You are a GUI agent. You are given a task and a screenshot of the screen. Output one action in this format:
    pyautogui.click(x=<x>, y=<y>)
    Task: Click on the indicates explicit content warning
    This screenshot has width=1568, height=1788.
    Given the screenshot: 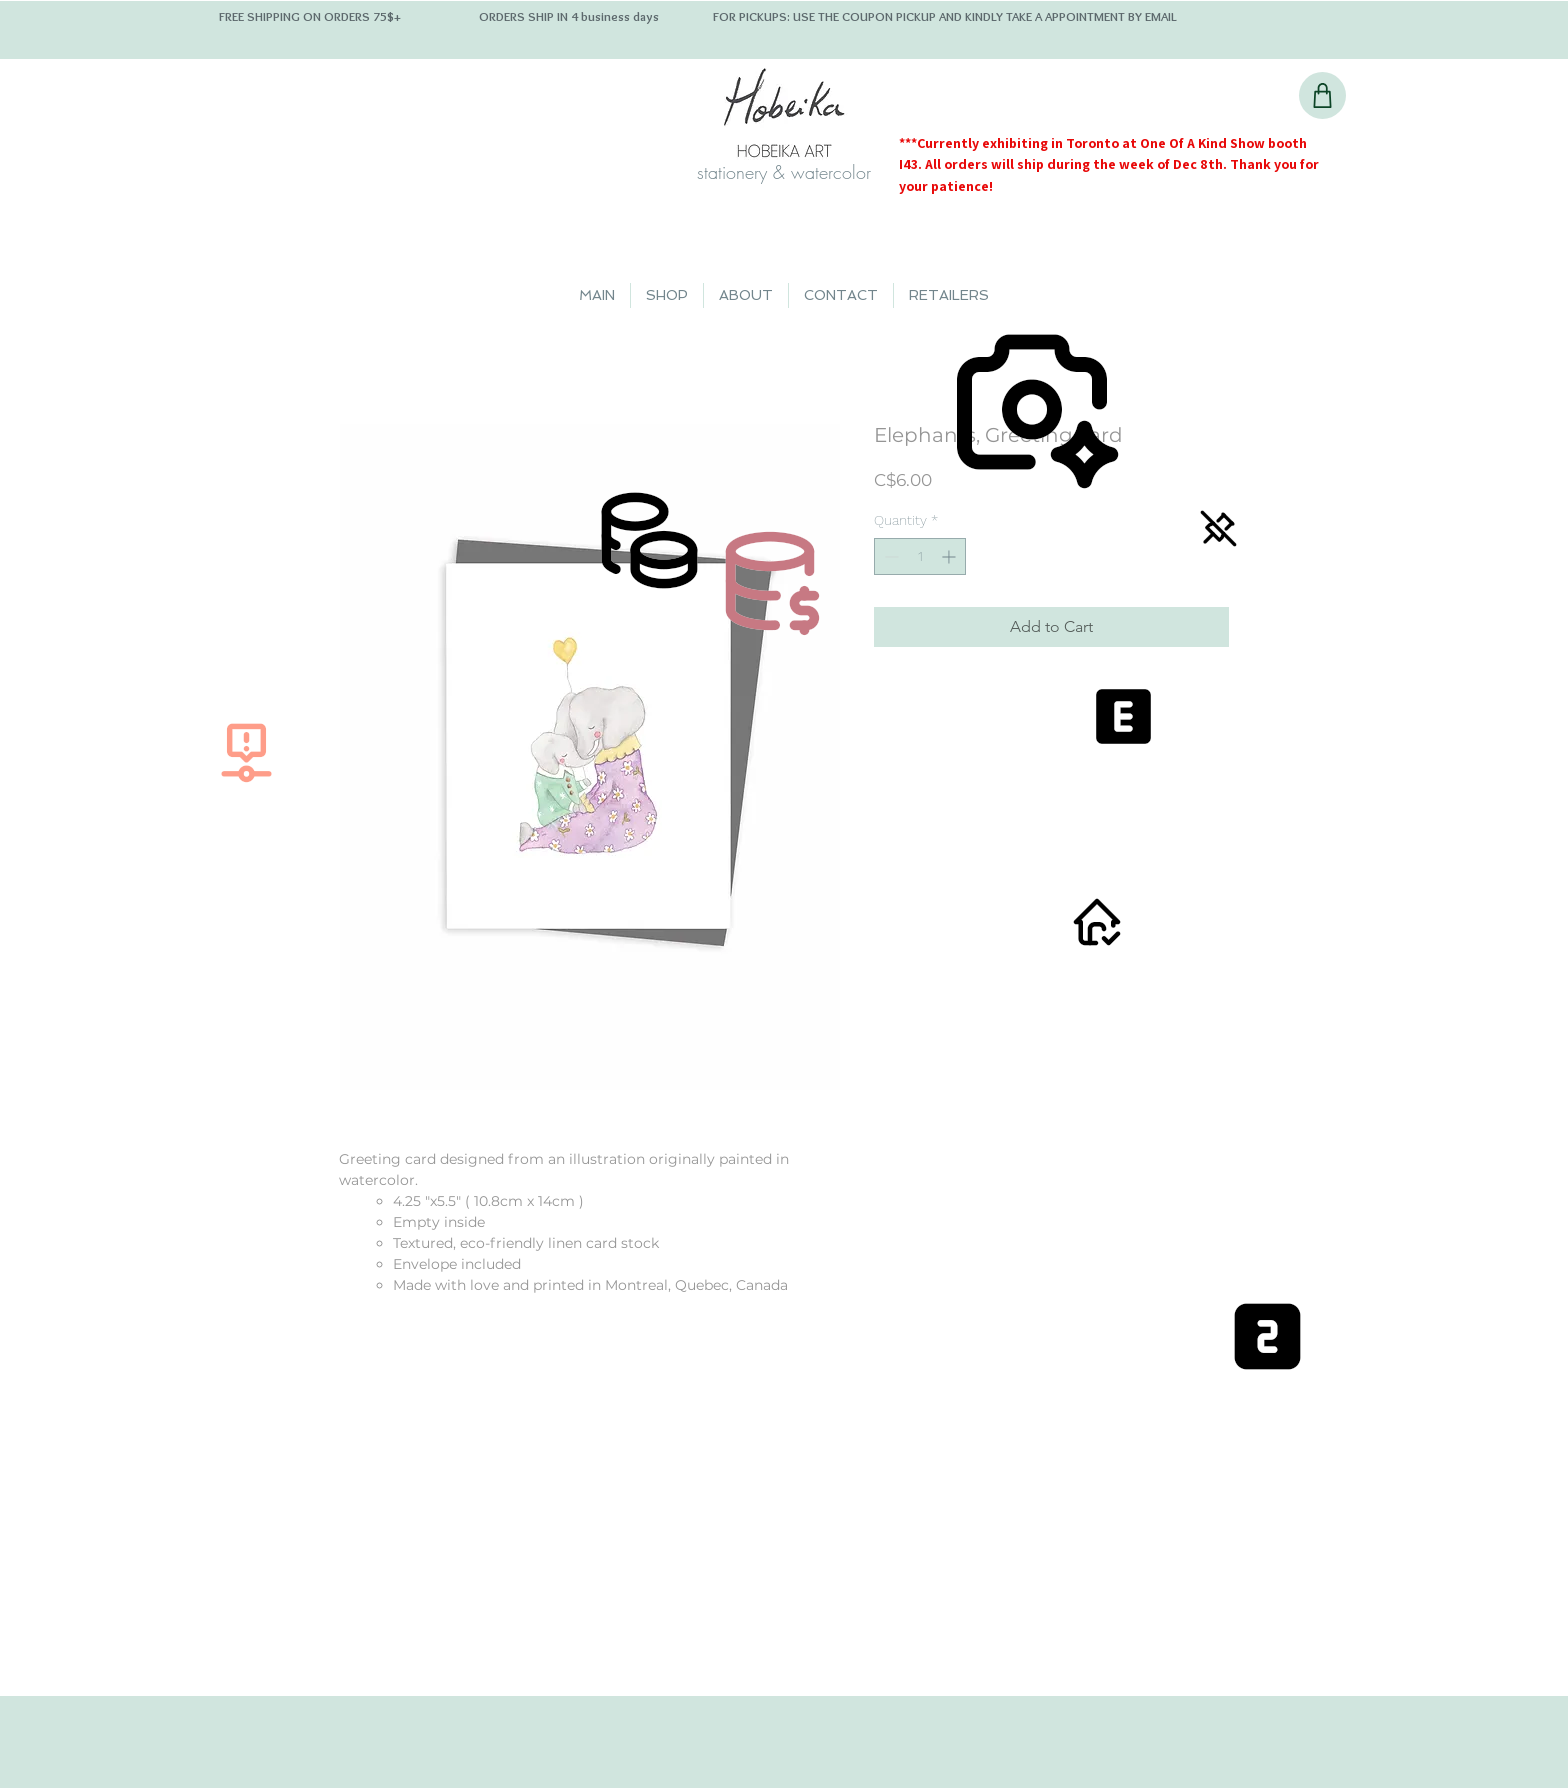 What is the action you would take?
    pyautogui.click(x=1123, y=716)
    